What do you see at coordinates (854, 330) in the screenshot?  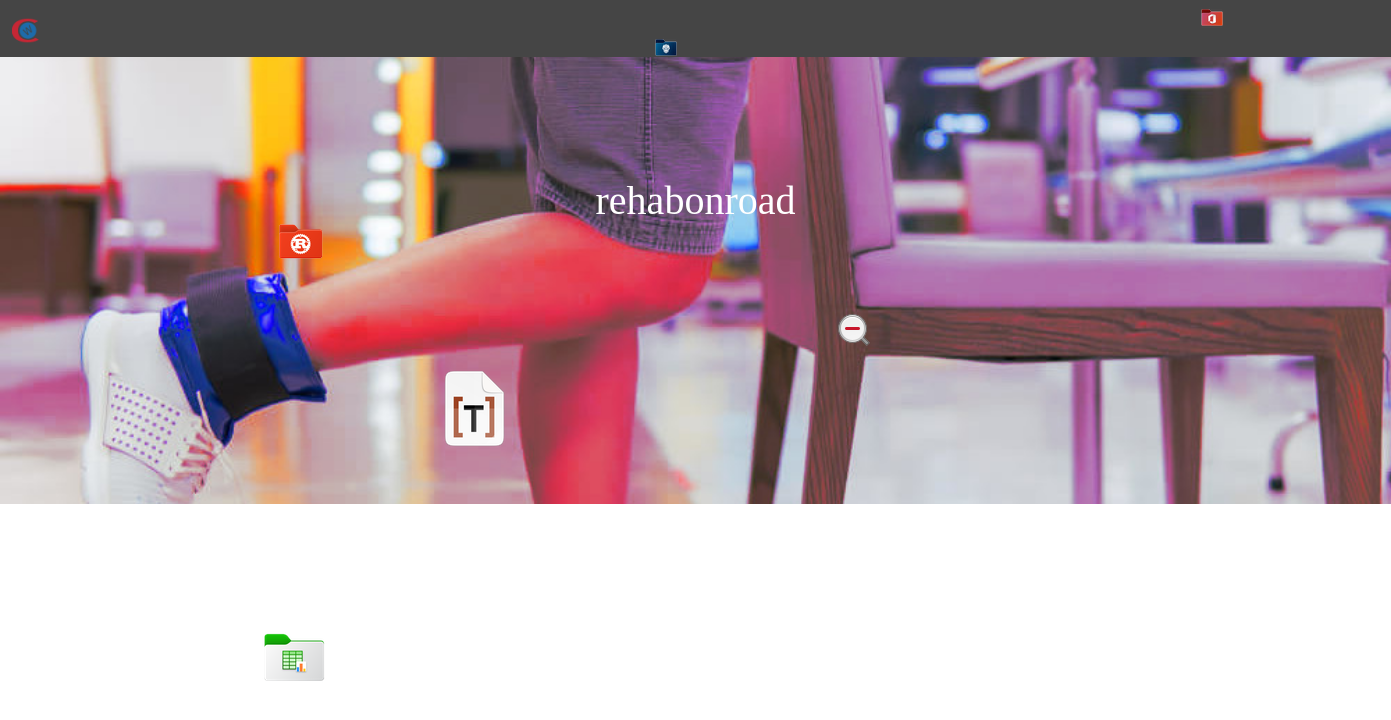 I see `zoom out of the current view` at bounding box center [854, 330].